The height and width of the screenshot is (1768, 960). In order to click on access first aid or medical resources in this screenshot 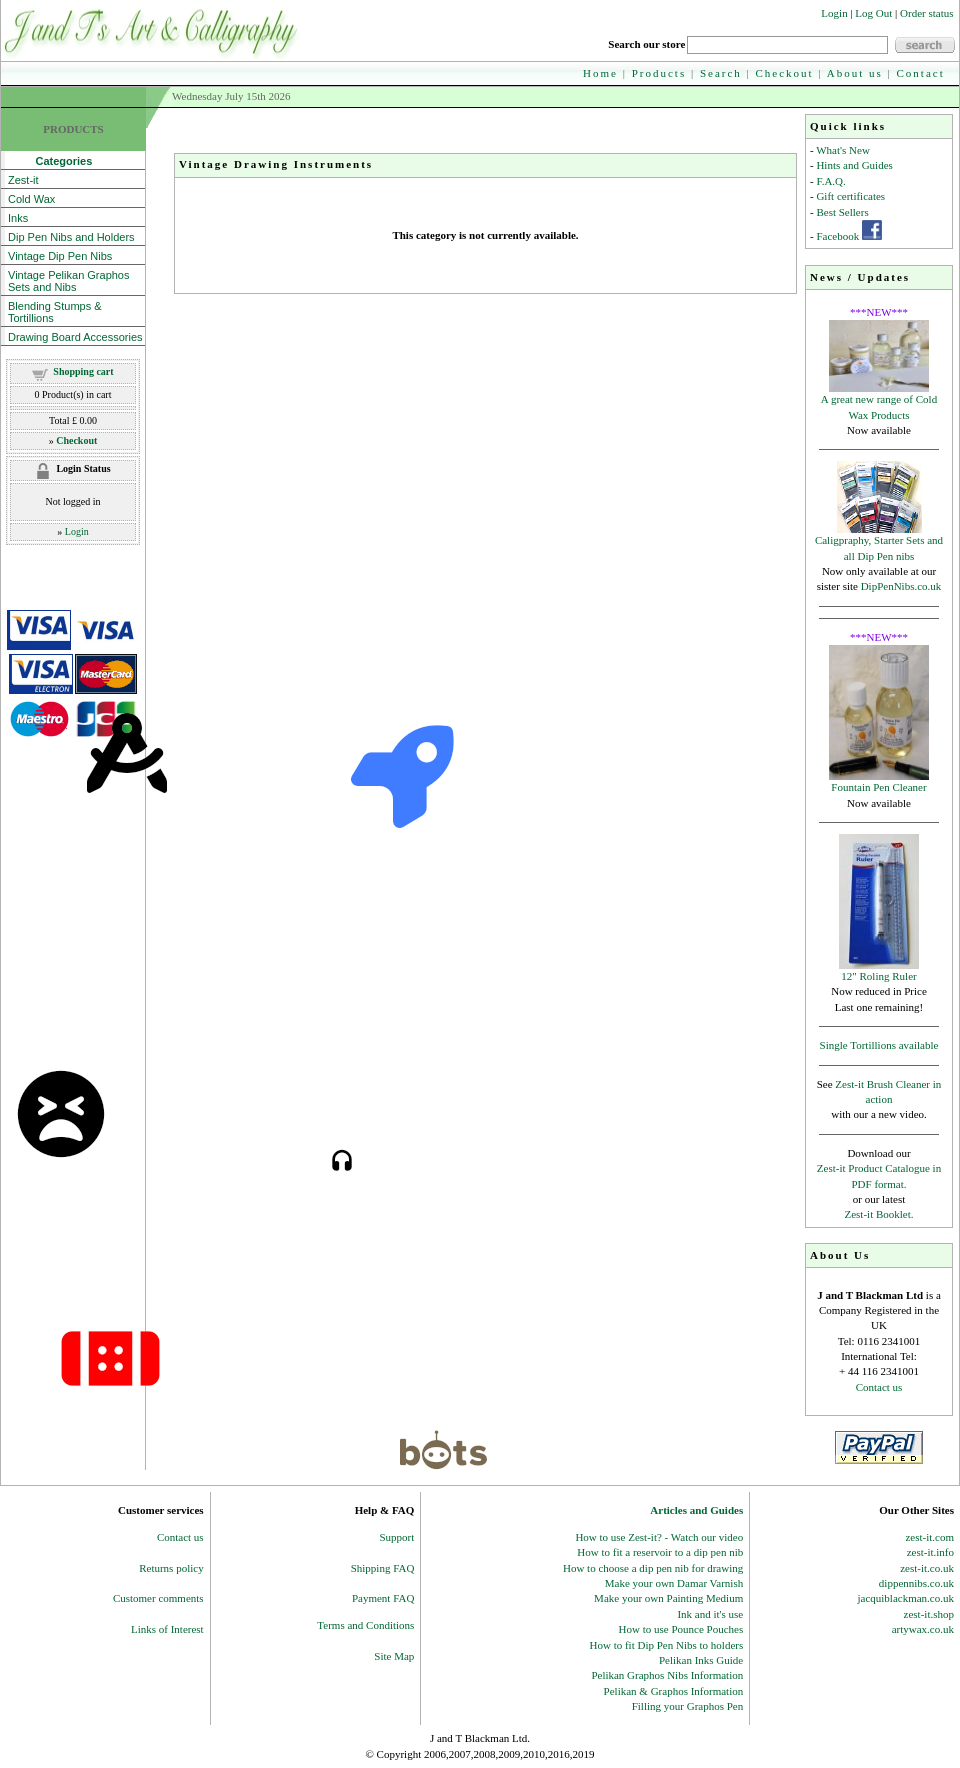, I will do `click(110, 1358)`.